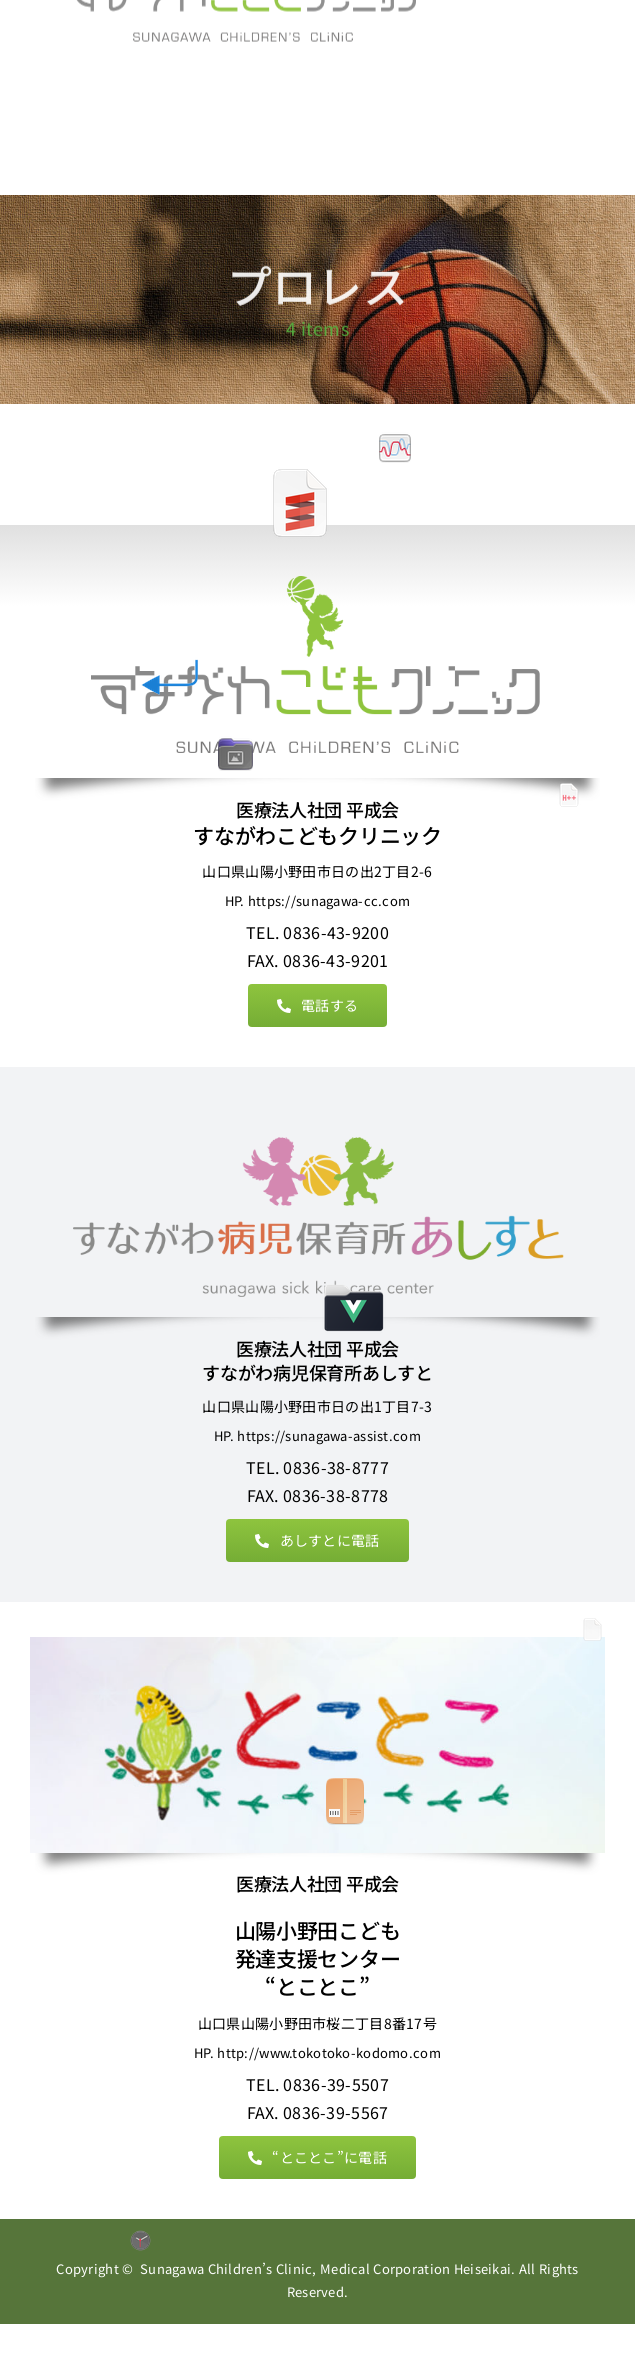 This screenshot has height=2374, width=635. I want to click on view power usage statistics and graphs, so click(395, 448).